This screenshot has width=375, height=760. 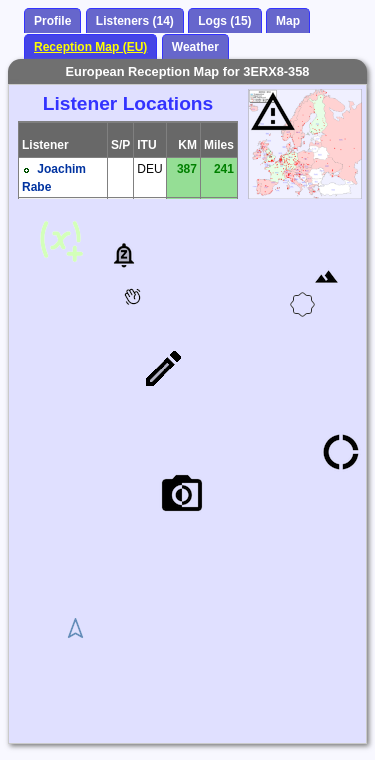 What do you see at coordinates (132, 296) in the screenshot?
I see `send a greeting or say hello` at bounding box center [132, 296].